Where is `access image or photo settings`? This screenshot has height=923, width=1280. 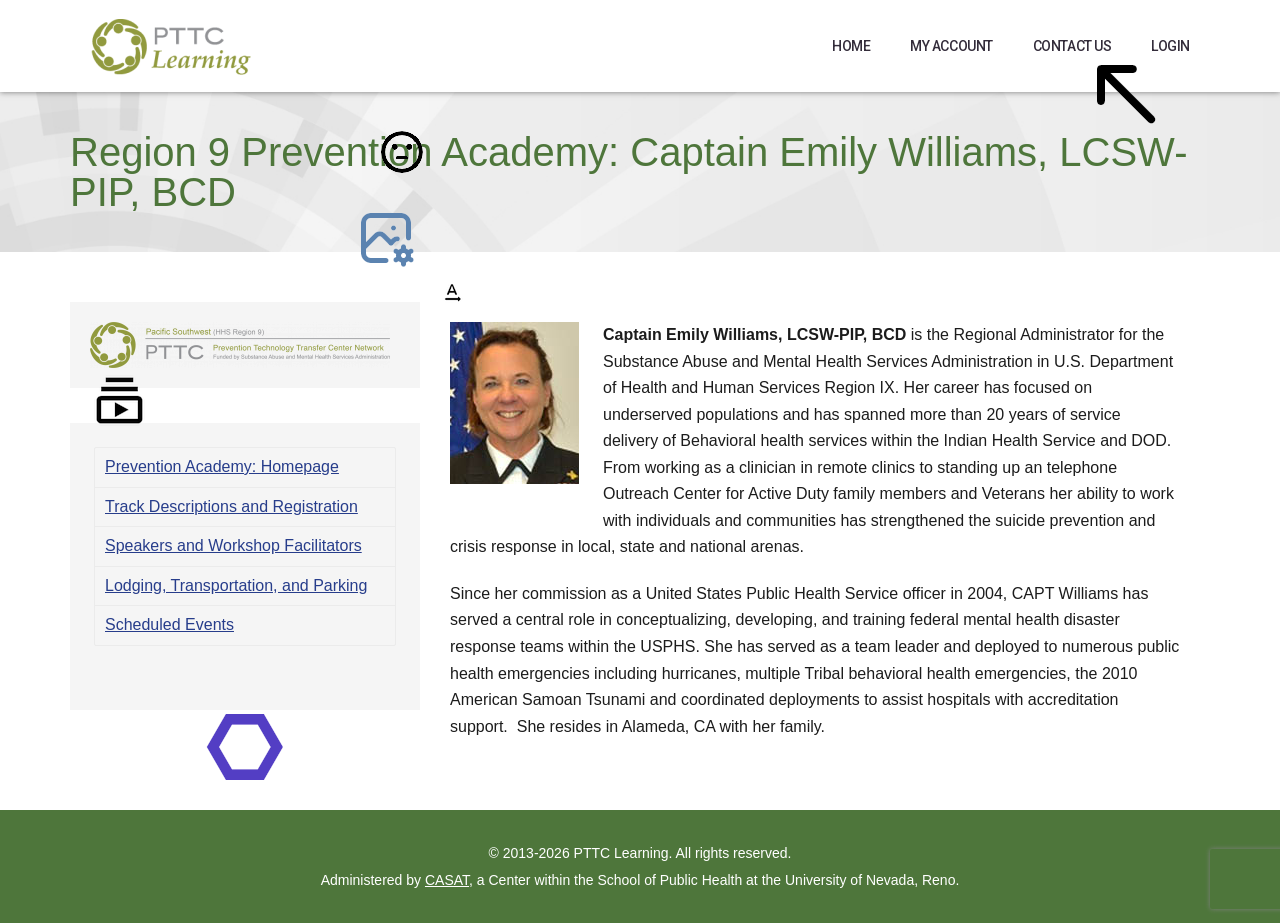
access image or photo settings is located at coordinates (386, 238).